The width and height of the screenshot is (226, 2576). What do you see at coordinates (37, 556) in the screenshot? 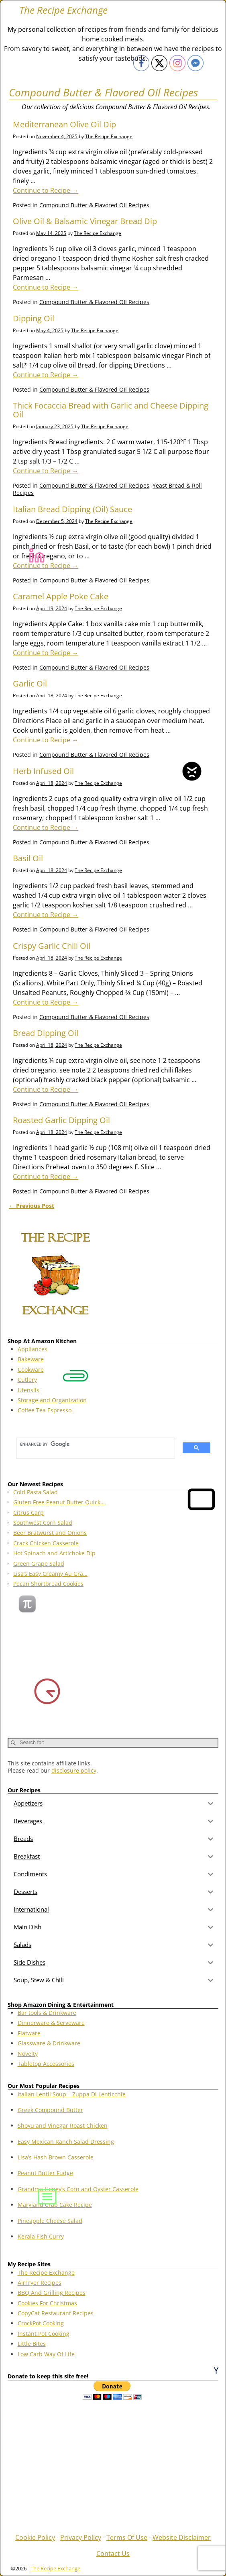
I see `visit linkedin profile` at bounding box center [37, 556].